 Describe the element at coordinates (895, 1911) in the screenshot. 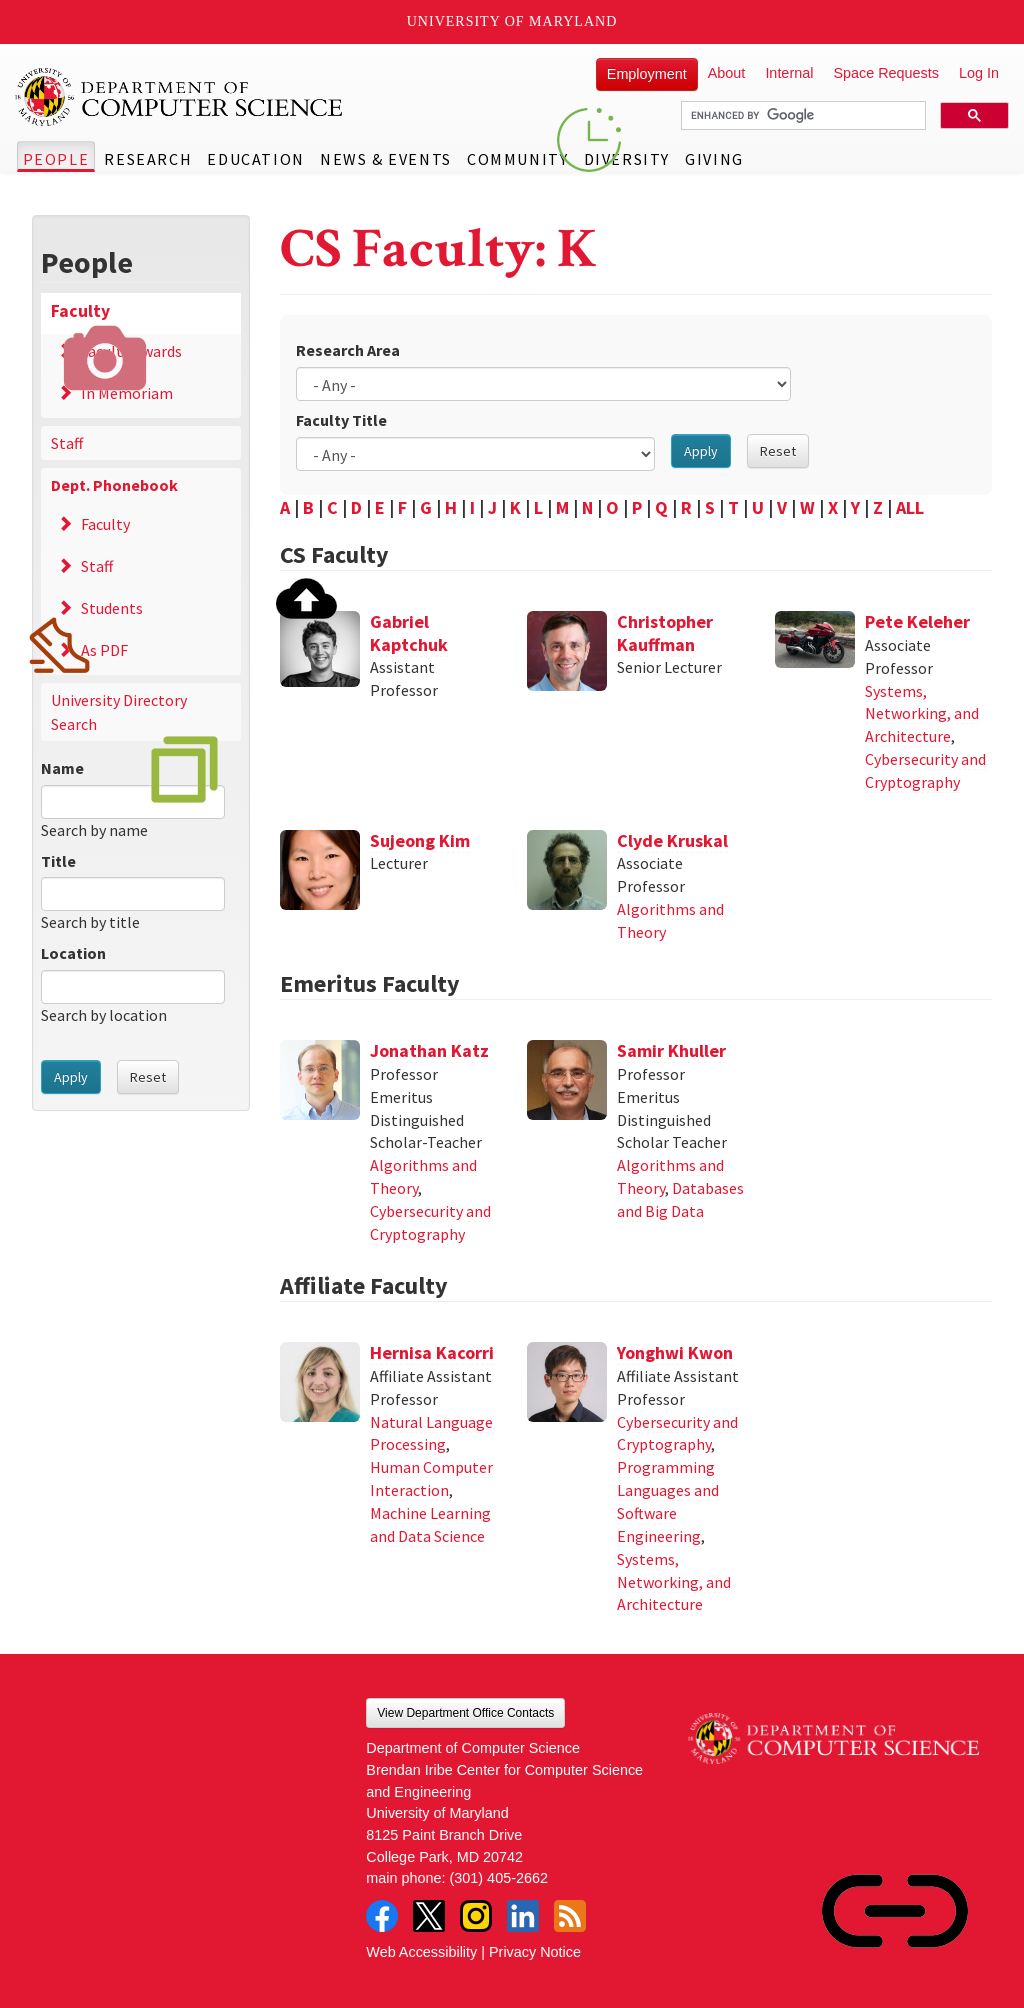

I see `copy or share a link` at that location.